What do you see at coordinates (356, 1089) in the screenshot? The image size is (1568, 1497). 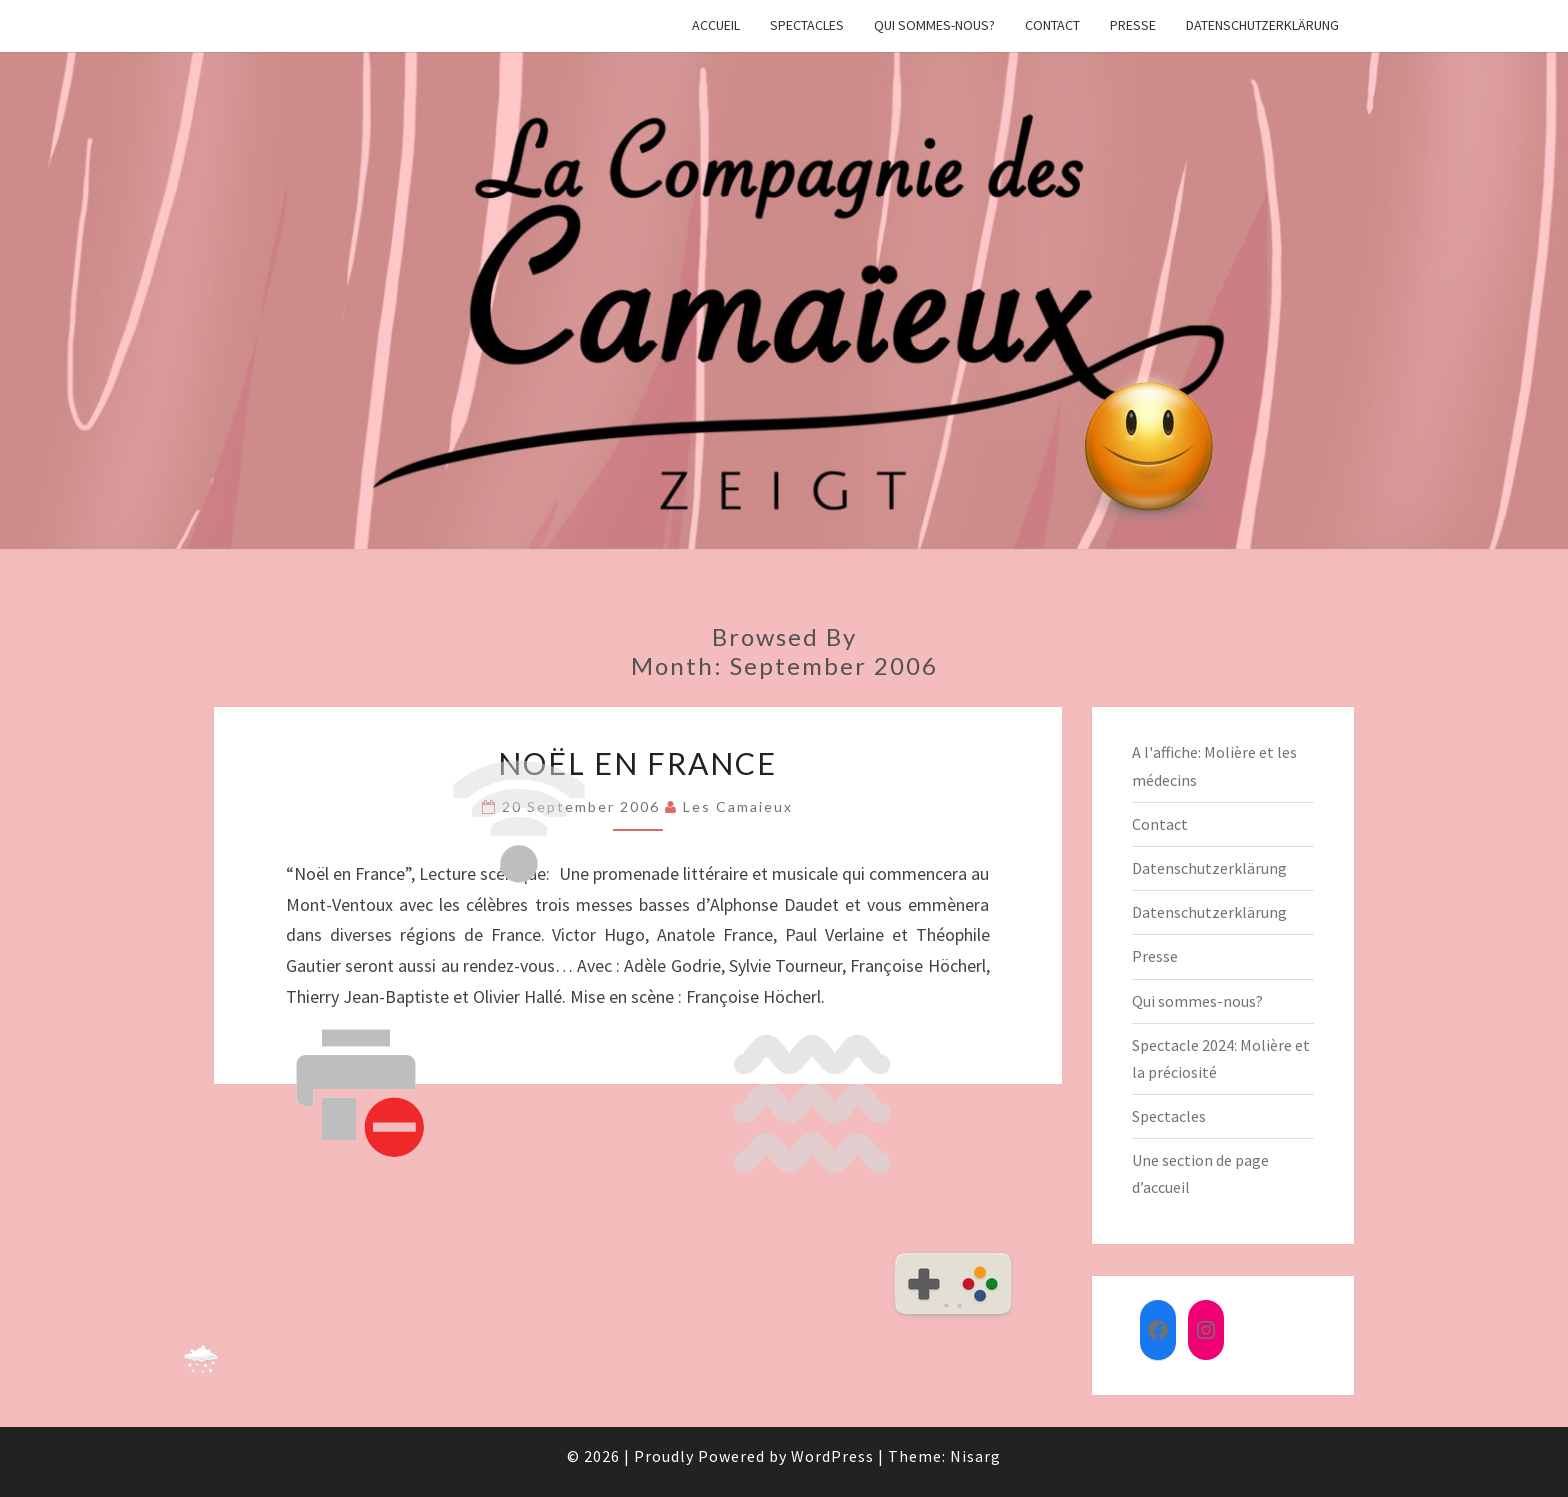 I see `indicates a printer error or malfunction` at bounding box center [356, 1089].